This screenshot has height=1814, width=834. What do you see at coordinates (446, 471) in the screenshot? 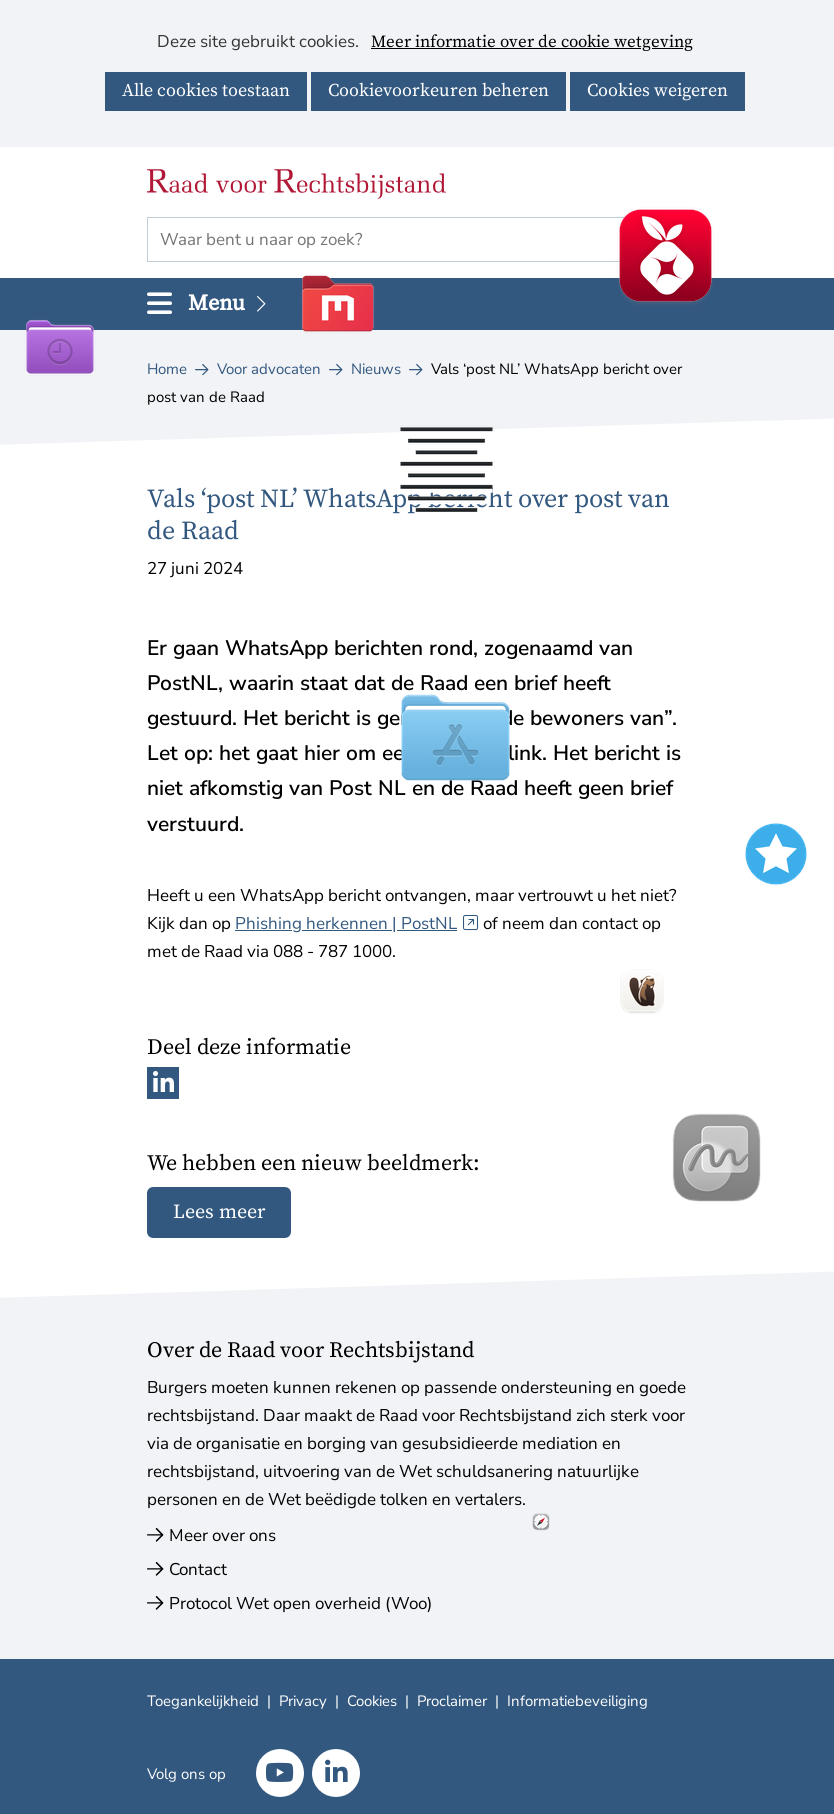
I see `center align text` at bounding box center [446, 471].